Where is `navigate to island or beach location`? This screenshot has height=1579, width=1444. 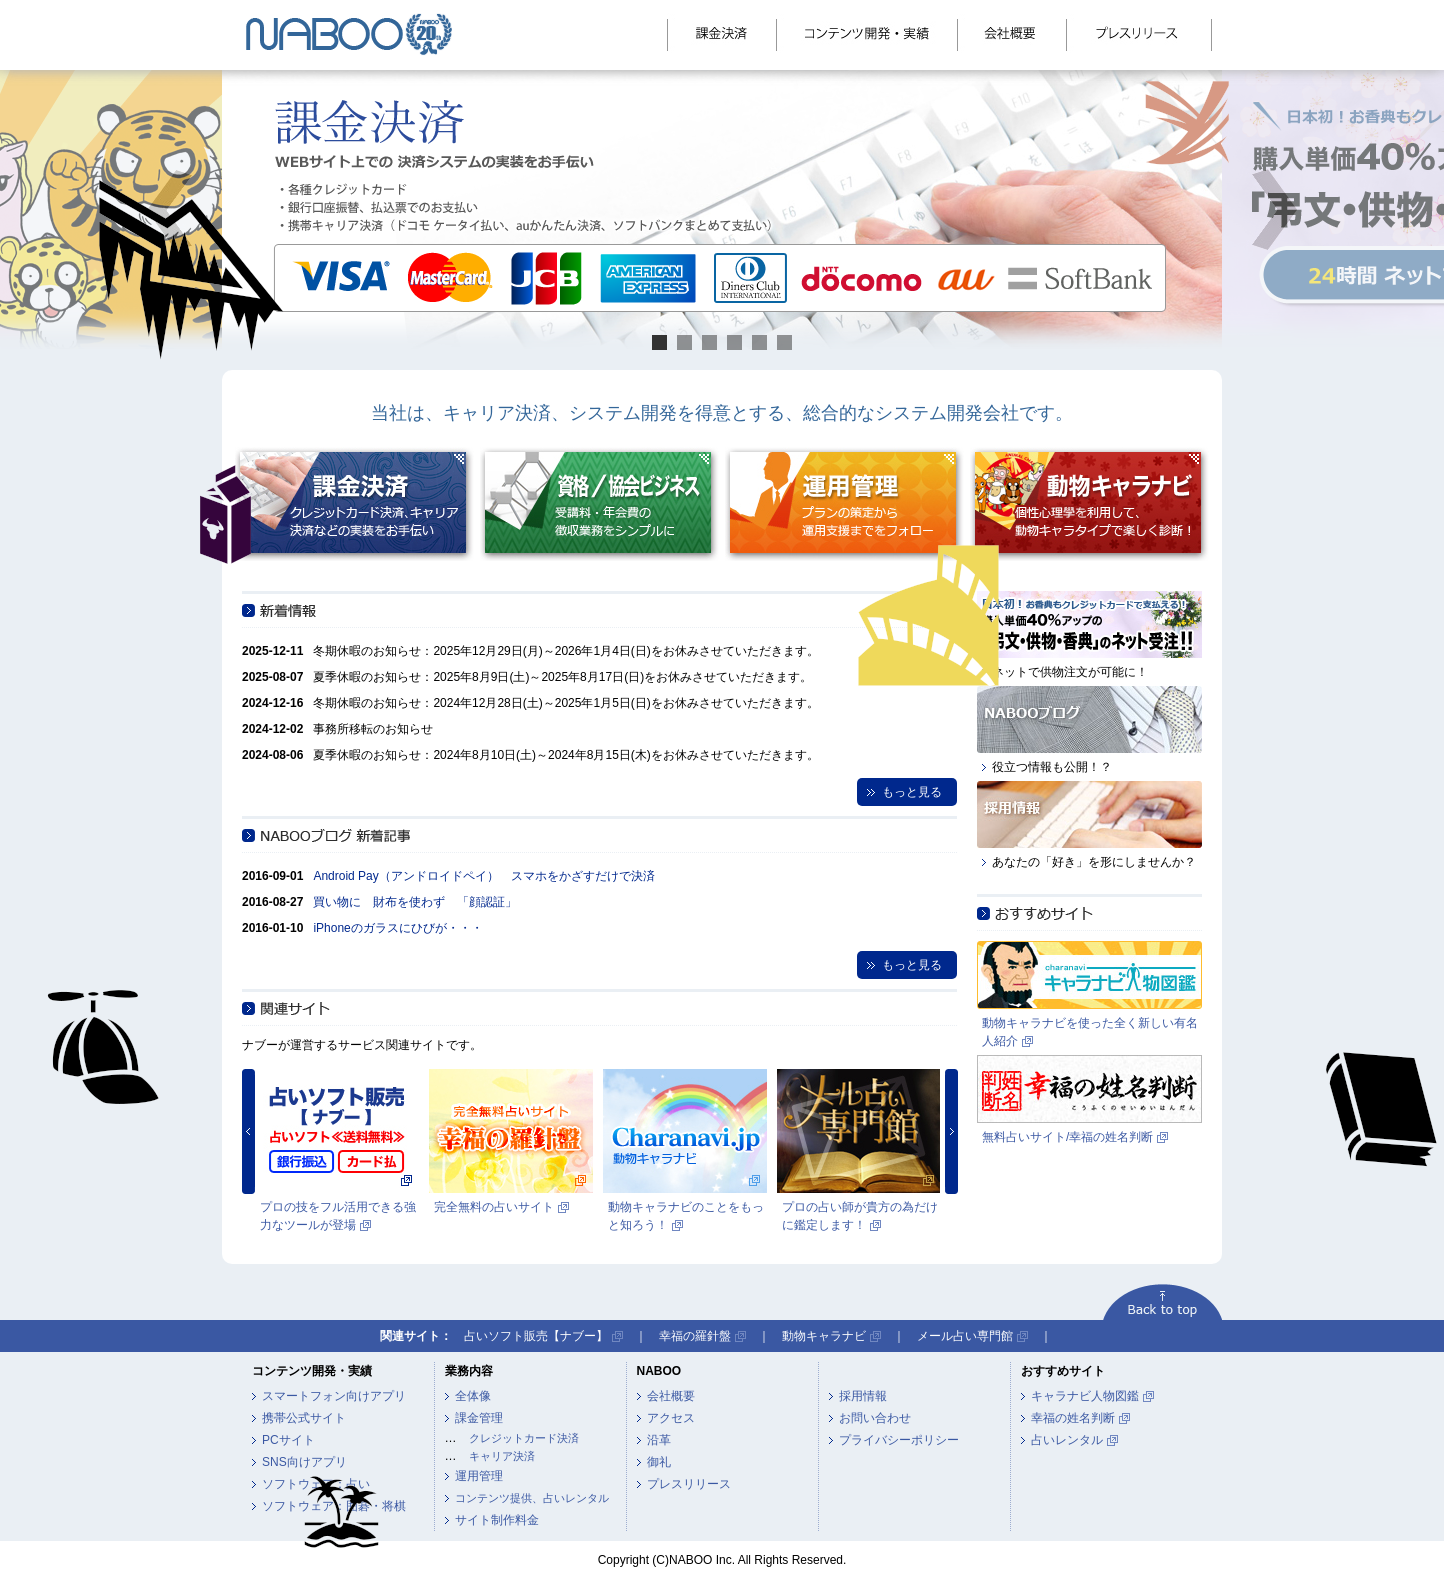
navigate to island or beach location is located at coordinates (341, 1511).